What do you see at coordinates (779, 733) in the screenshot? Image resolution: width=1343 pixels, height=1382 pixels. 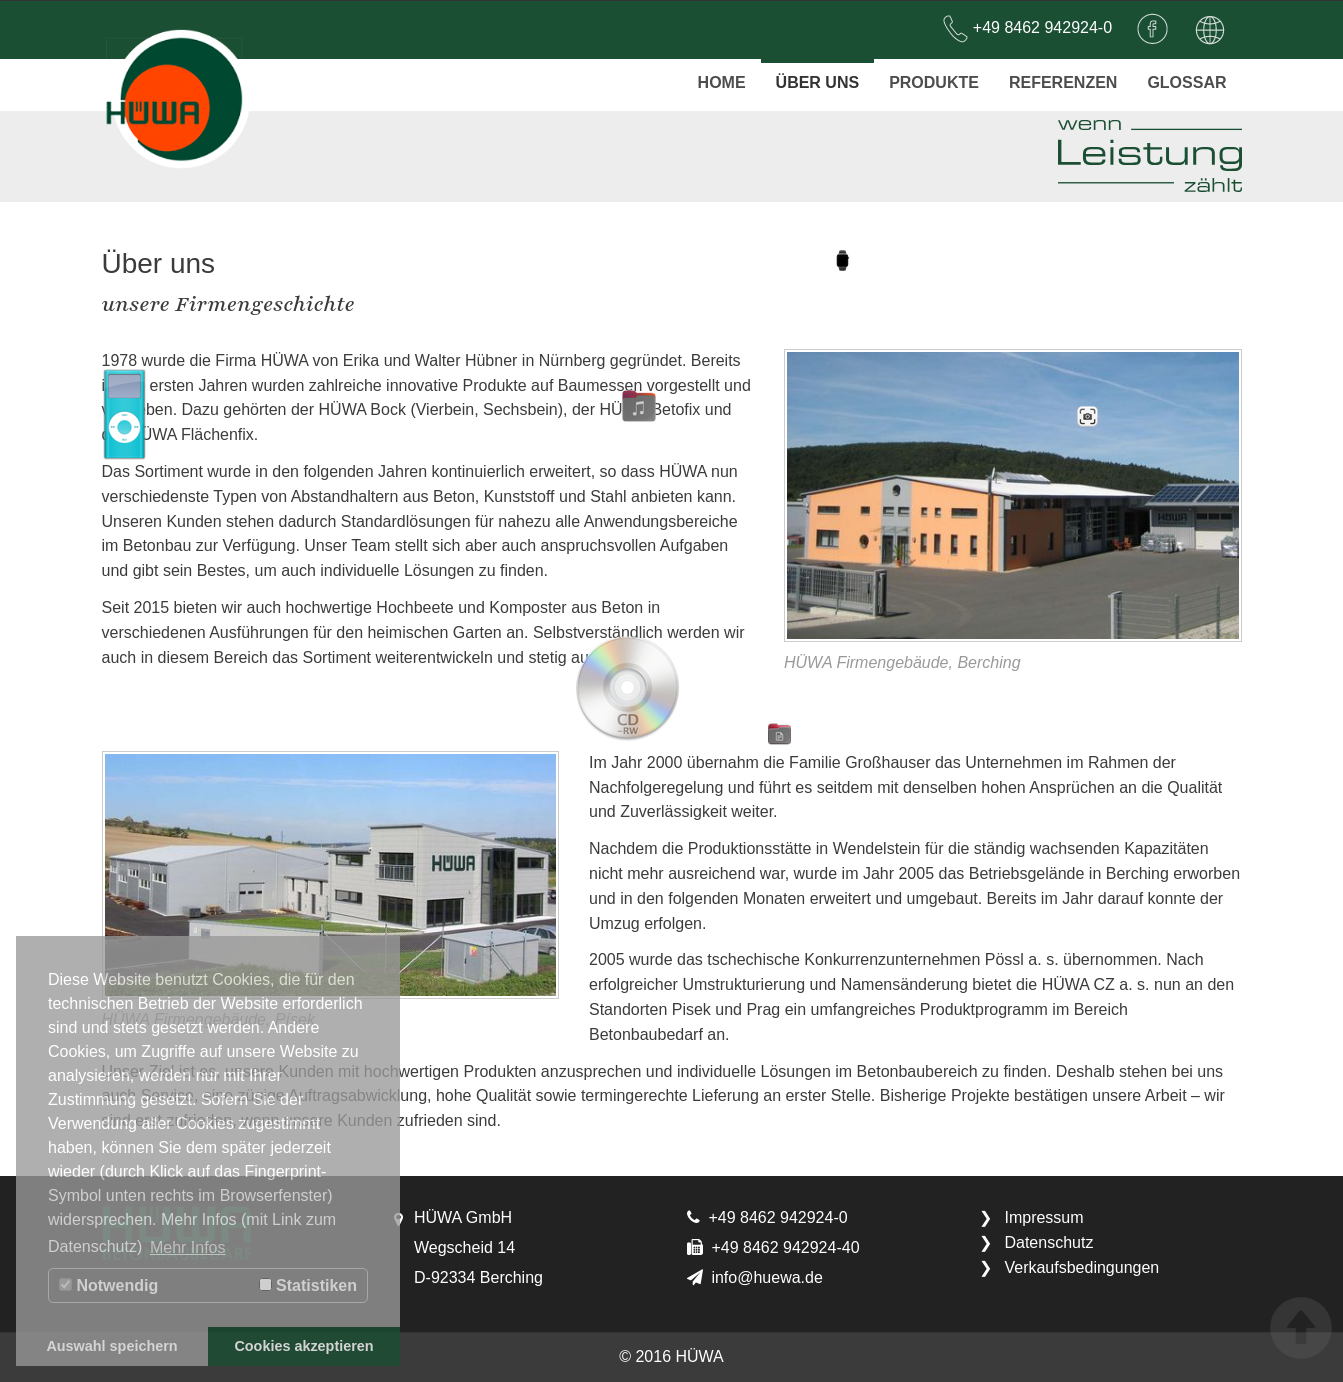 I see `open your documents folder` at bounding box center [779, 733].